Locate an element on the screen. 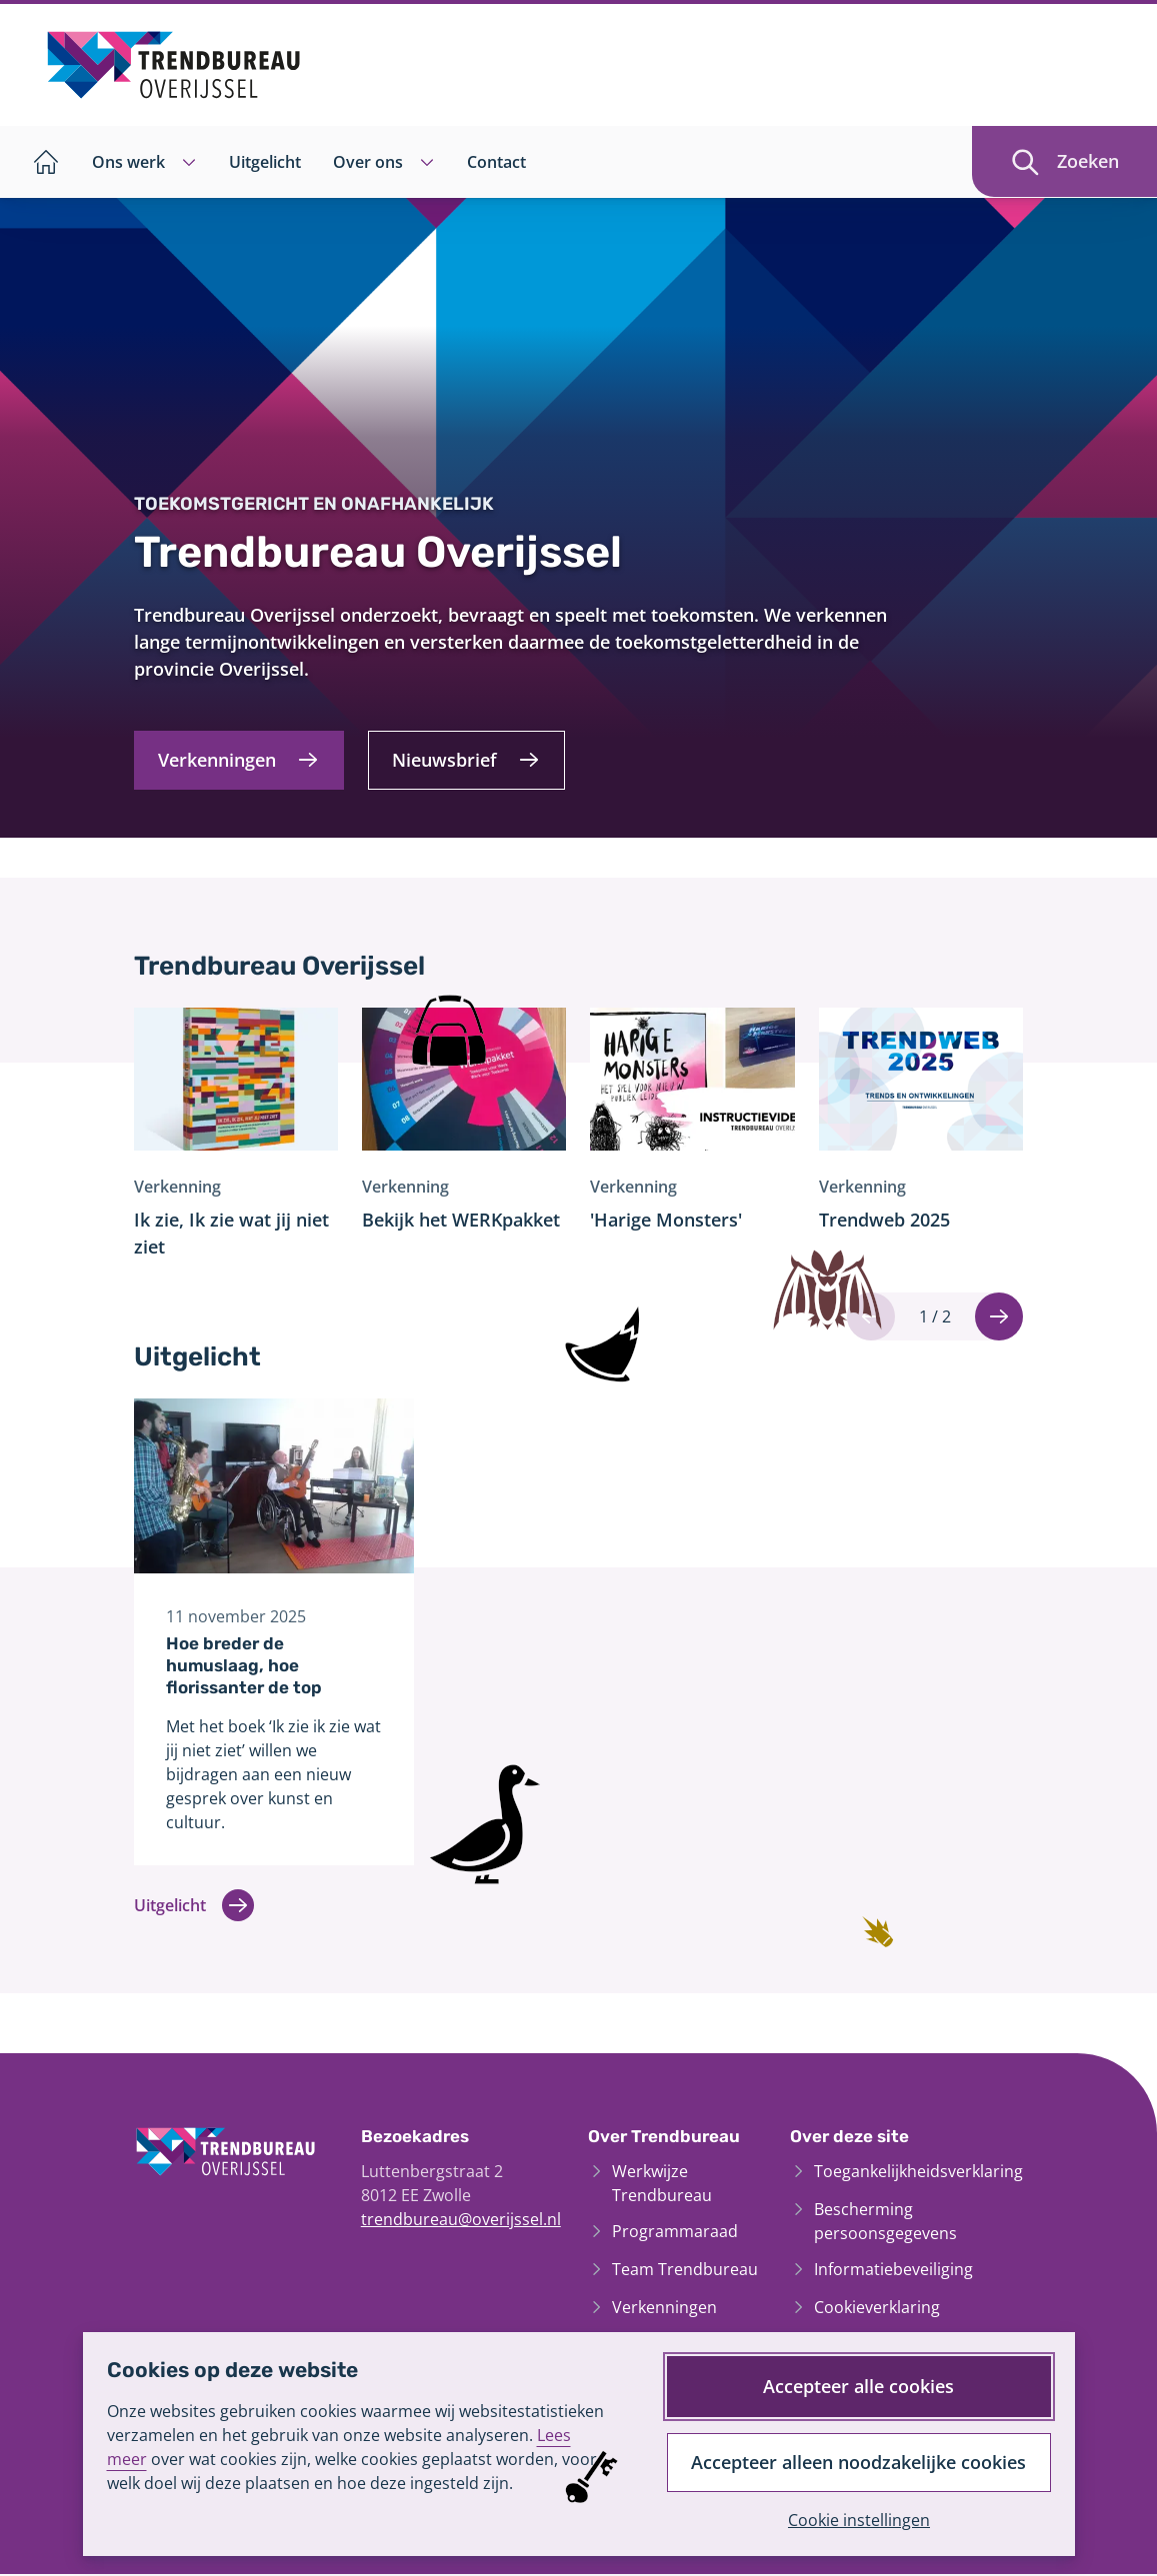 The width and height of the screenshot is (1157, 2576). access security or authentication settings is located at coordinates (592, 2477).